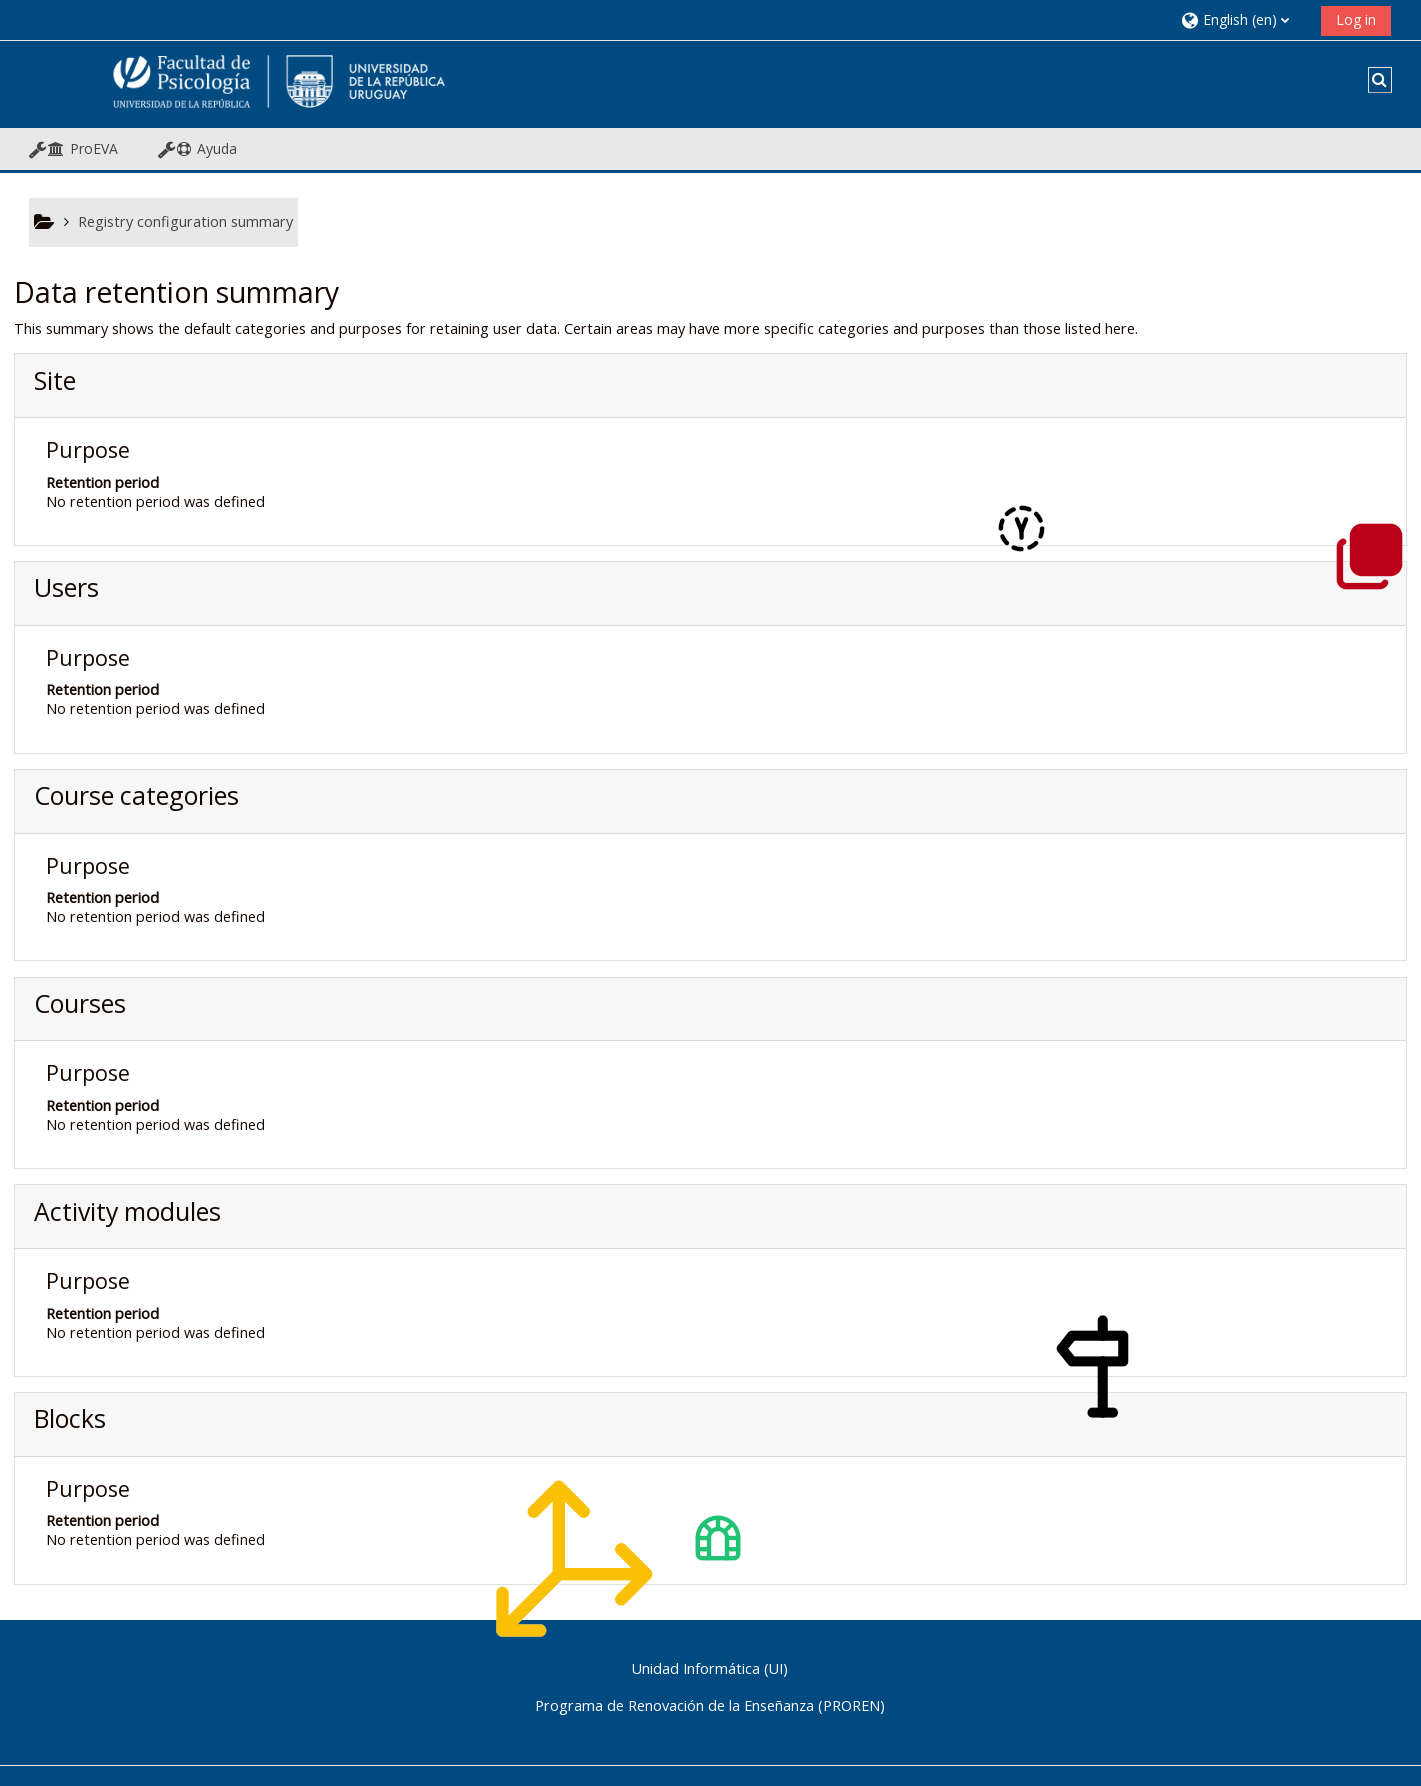 This screenshot has height=1786, width=1421. I want to click on switch to 3D view or coordinate system, so click(565, 1568).